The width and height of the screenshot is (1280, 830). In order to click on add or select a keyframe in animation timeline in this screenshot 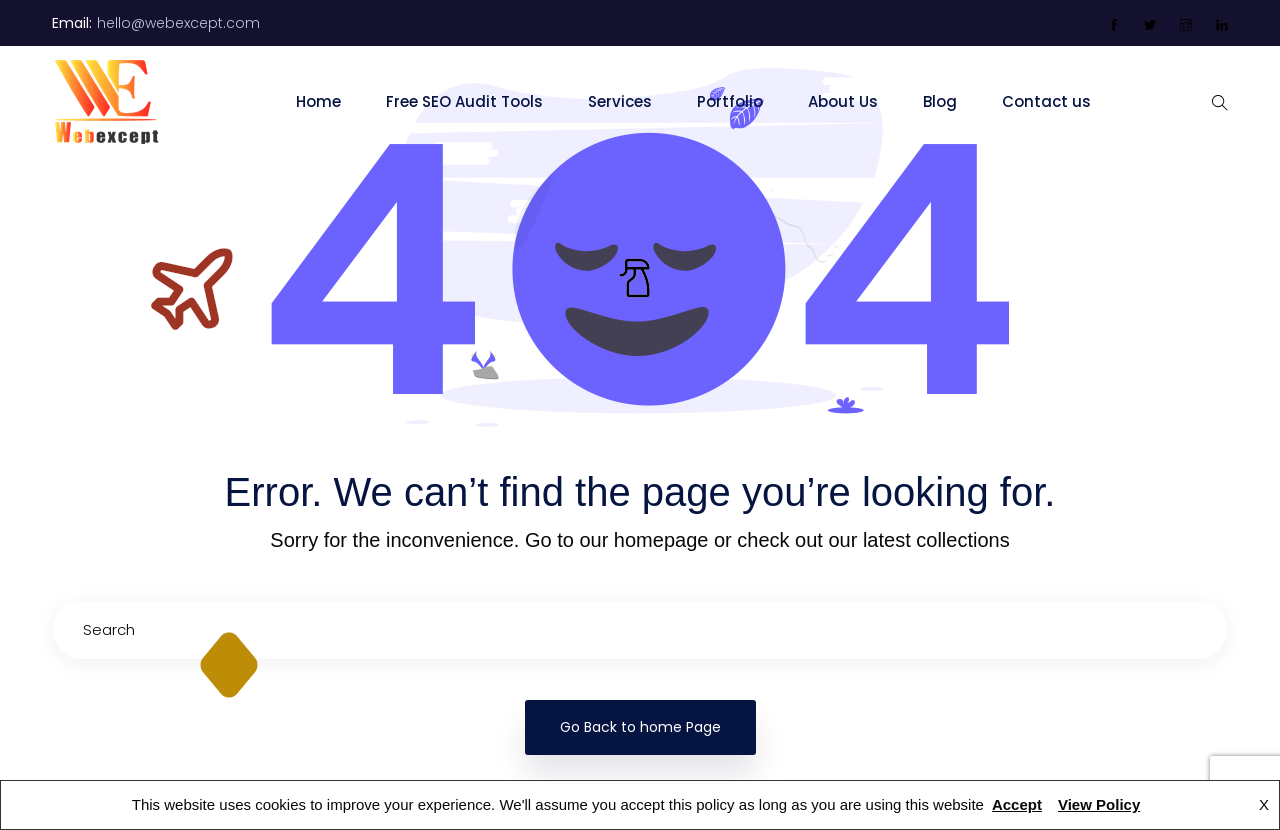, I will do `click(229, 665)`.